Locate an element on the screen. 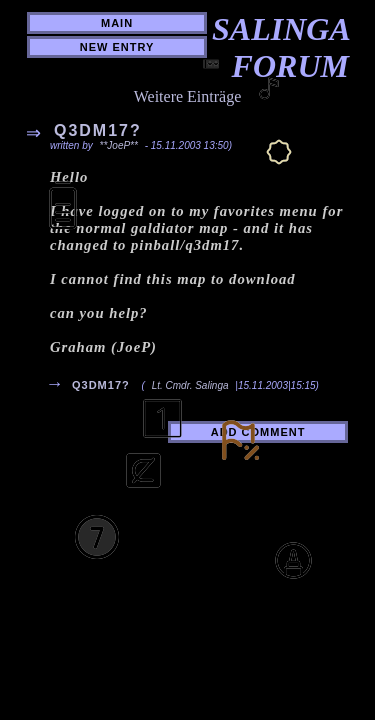  select marker or highlighter tool is located at coordinates (293, 560).